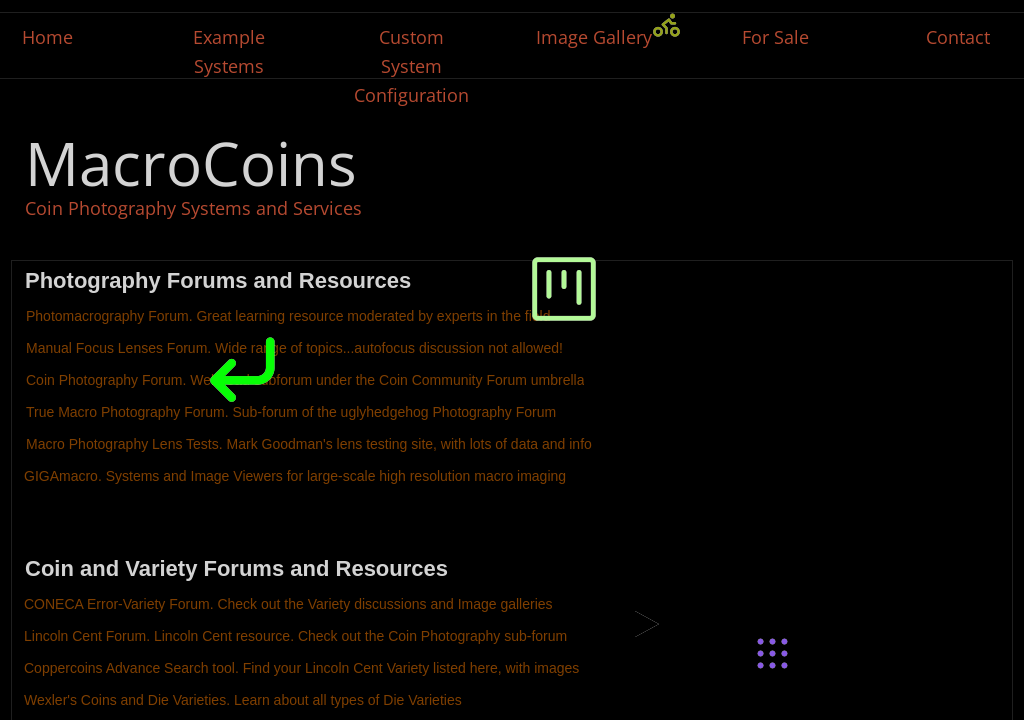 This screenshot has width=1024, height=720. What do you see at coordinates (666, 24) in the screenshot?
I see `access bike or cycling options` at bounding box center [666, 24].